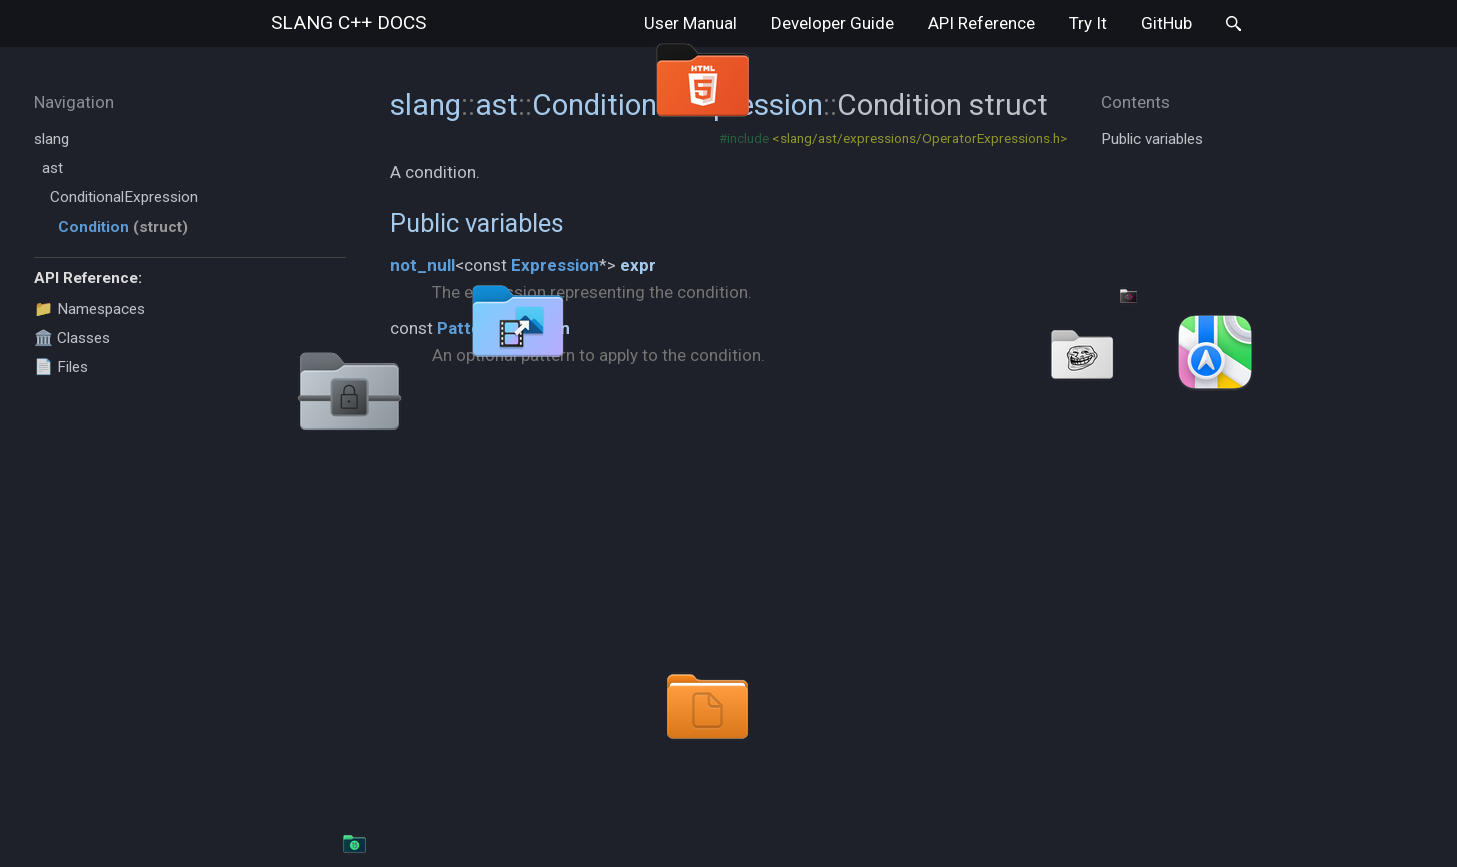 The image size is (1457, 867). What do you see at coordinates (1082, 356) in the screenshot?
I see `open your meme collection folder` at bounding box center [1082, 356].